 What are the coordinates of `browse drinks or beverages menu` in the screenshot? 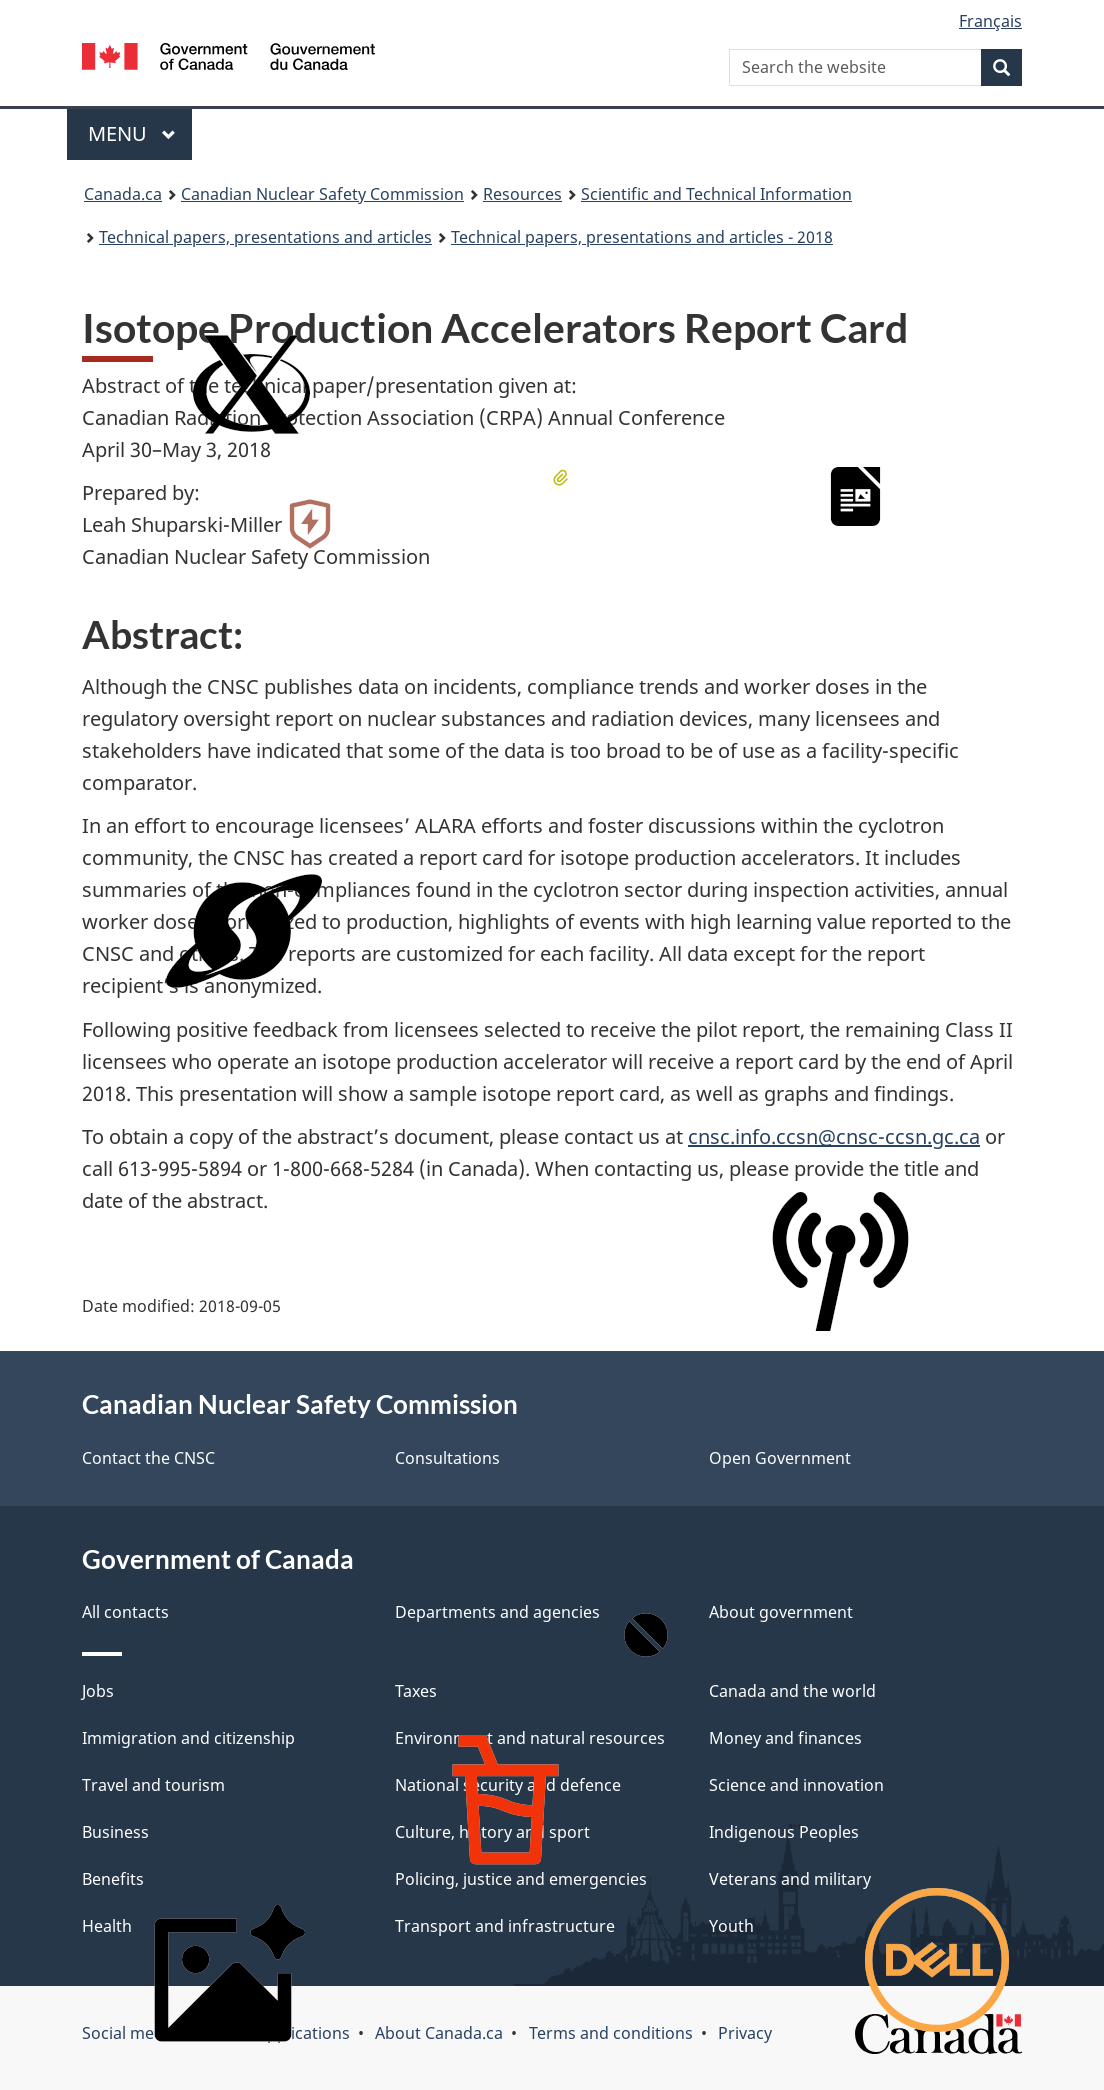 It's located at (505, 1805).